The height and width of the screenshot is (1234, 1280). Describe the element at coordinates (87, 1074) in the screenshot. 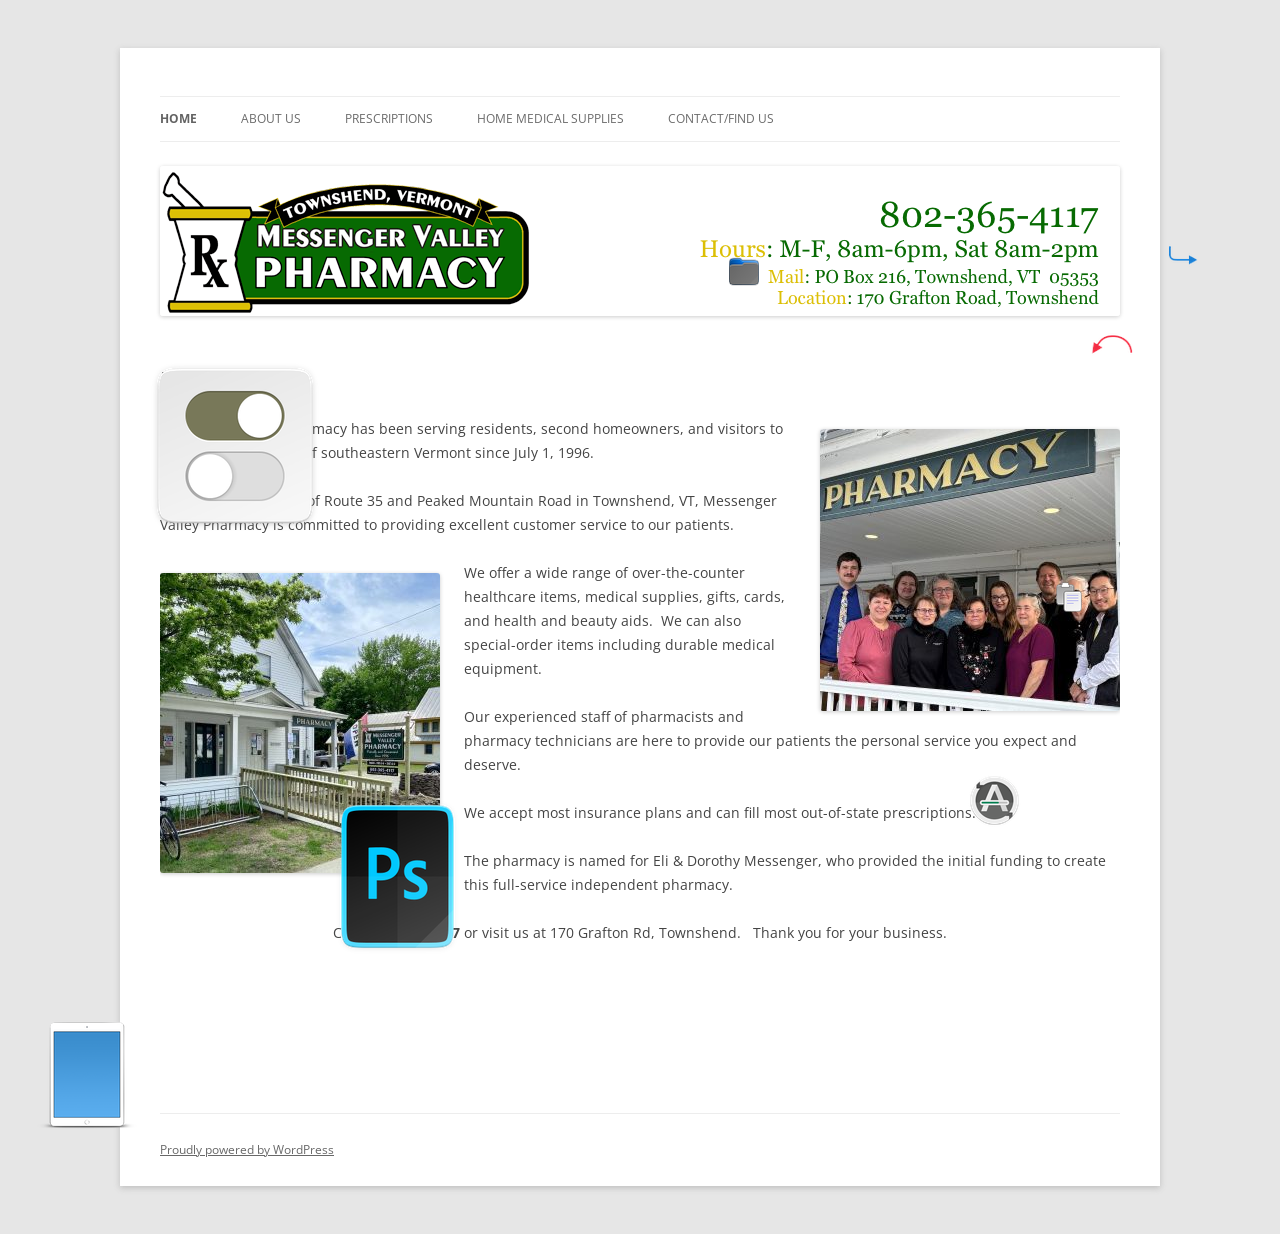

I see `manage connected iPad device` at that location.